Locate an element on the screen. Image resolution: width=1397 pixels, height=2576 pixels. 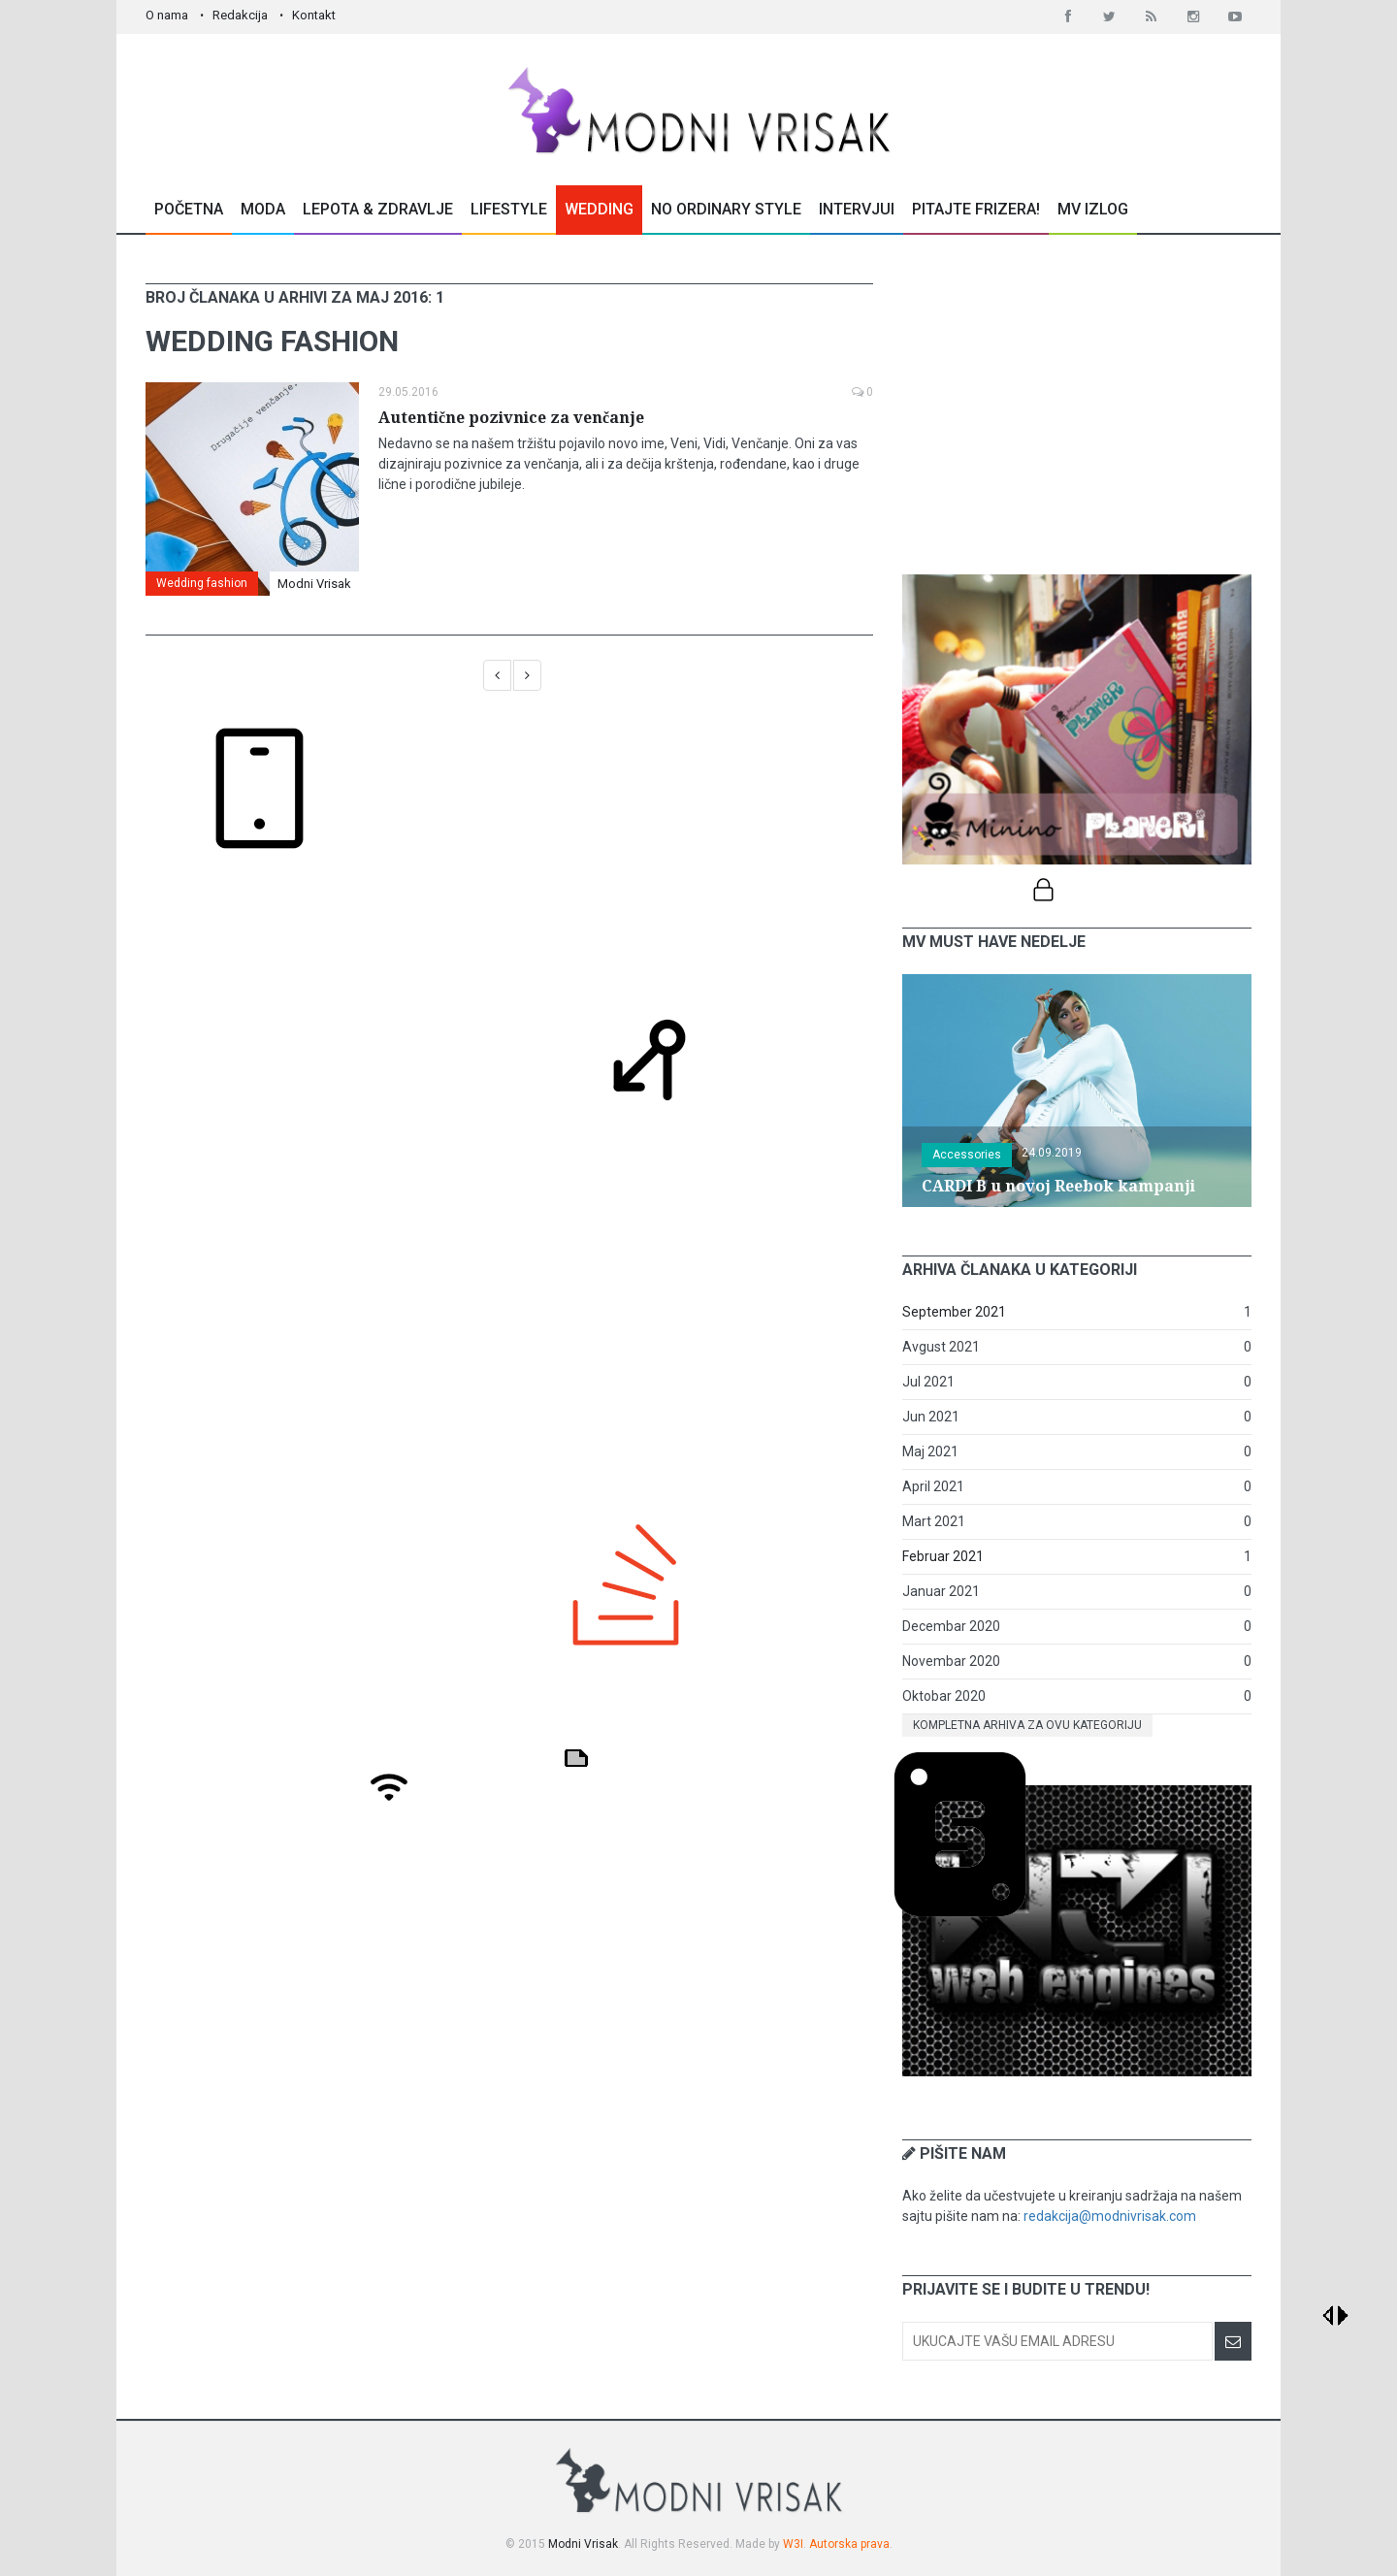
visit stack overflow for developer help is located at coordinates (626, 1587).